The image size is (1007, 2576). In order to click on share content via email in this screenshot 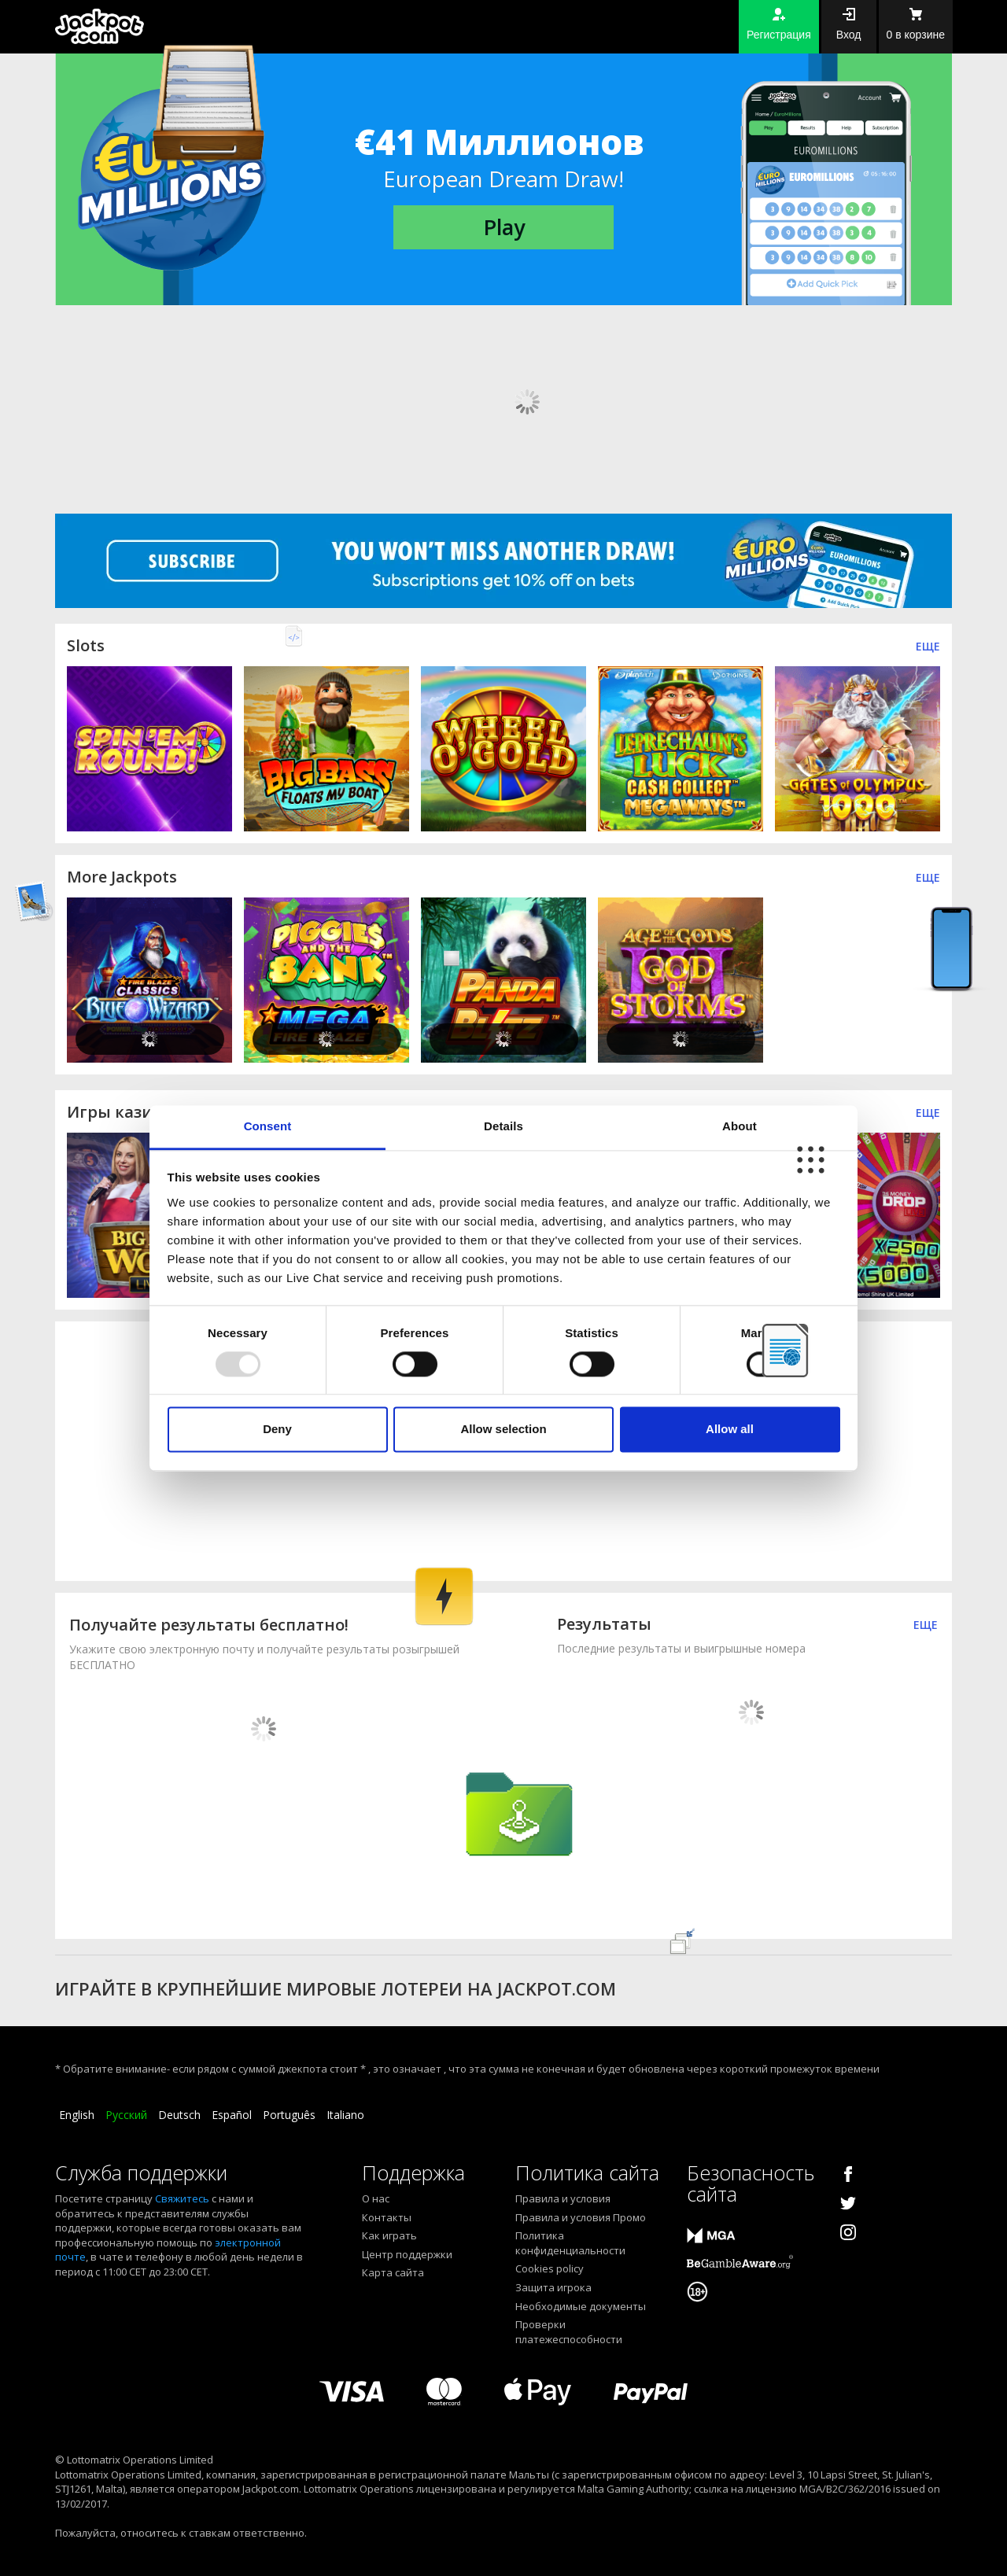, I will do `click(32, 901)`.